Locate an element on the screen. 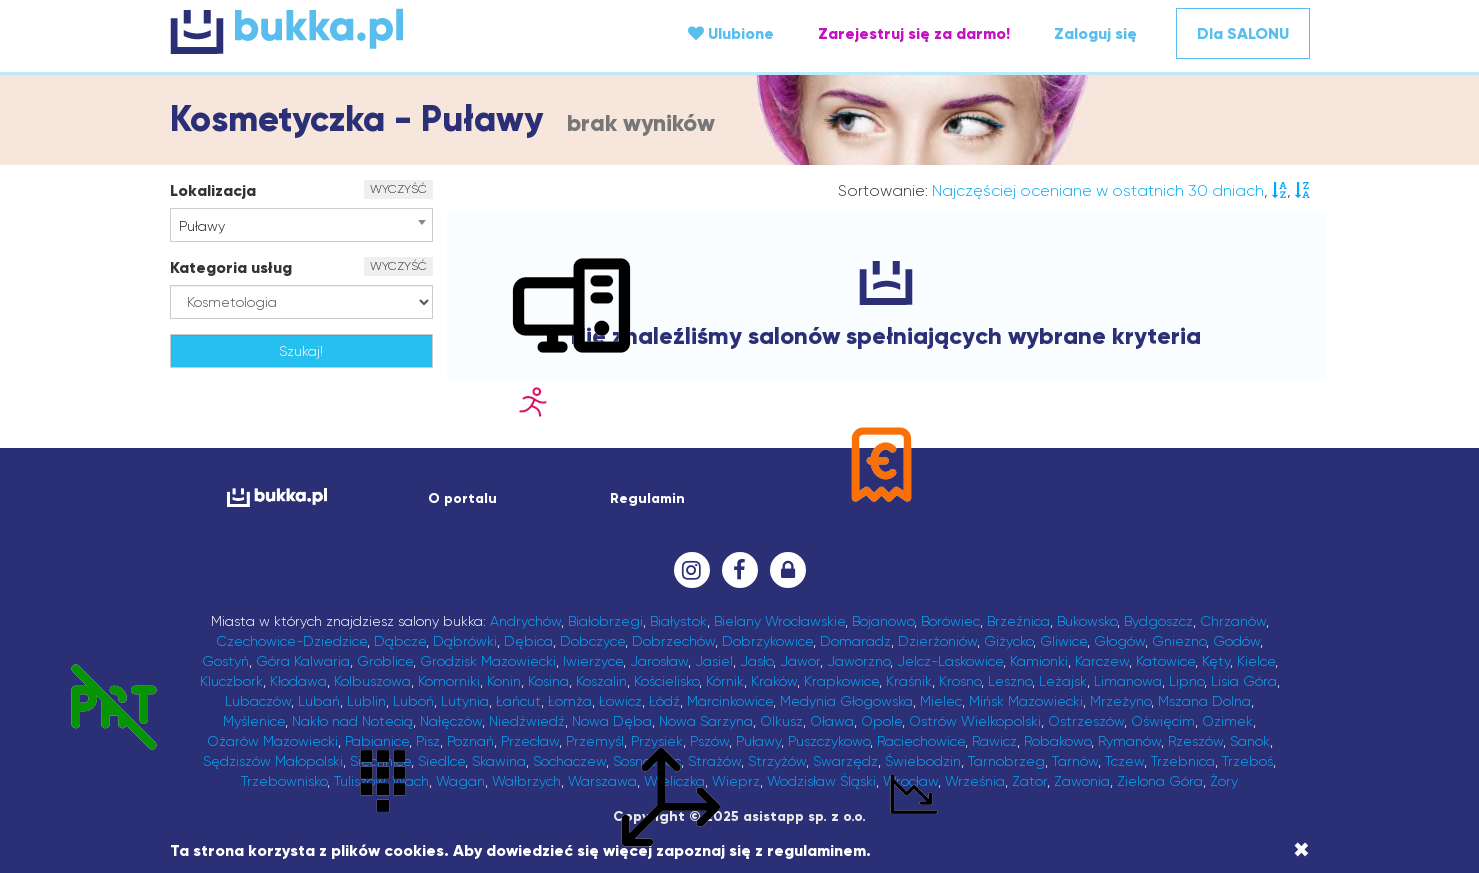 The width and height of the screenshot is (1479, 873). access desktop computer settings is located at coordinates (571, 305).